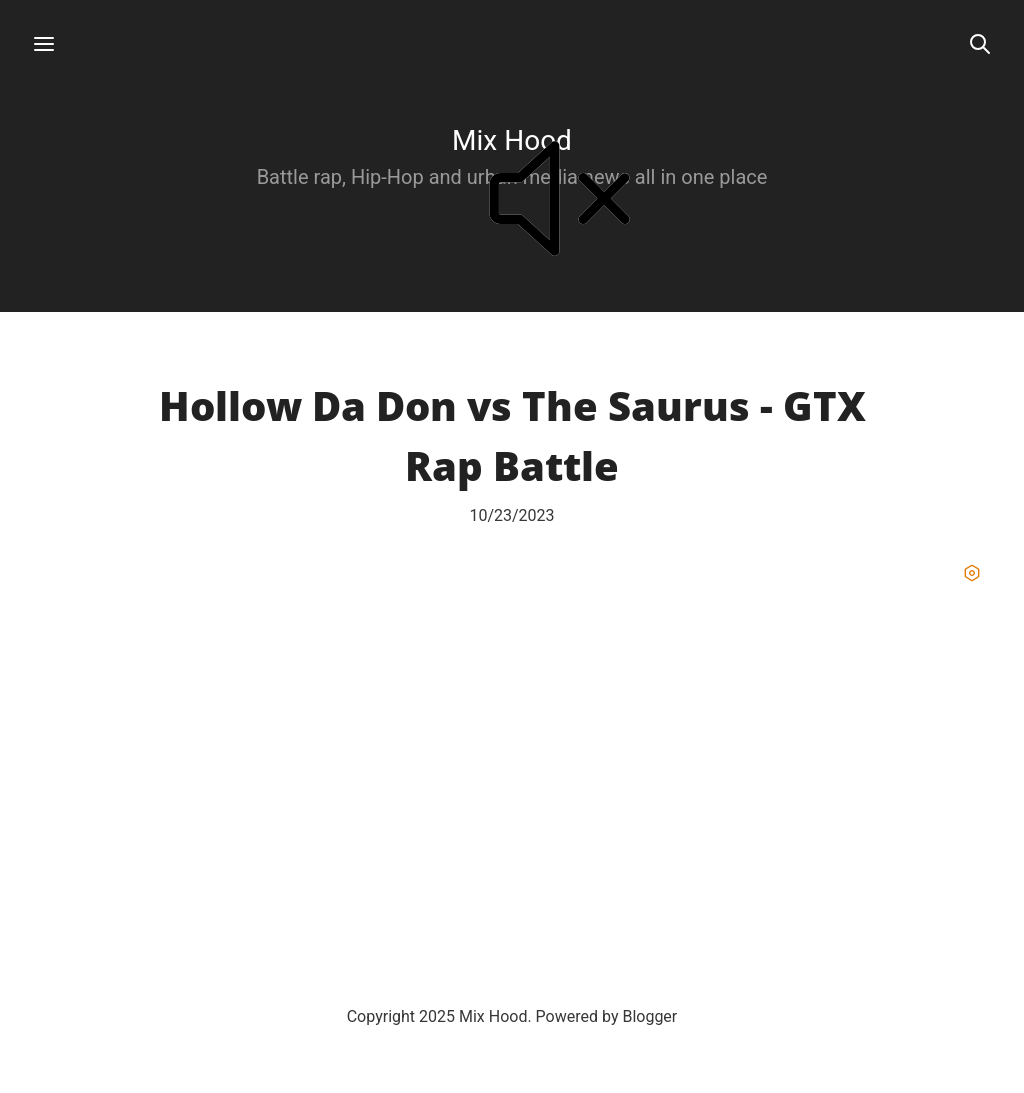  I want to click on access settings or preferences, so click(972, 573).